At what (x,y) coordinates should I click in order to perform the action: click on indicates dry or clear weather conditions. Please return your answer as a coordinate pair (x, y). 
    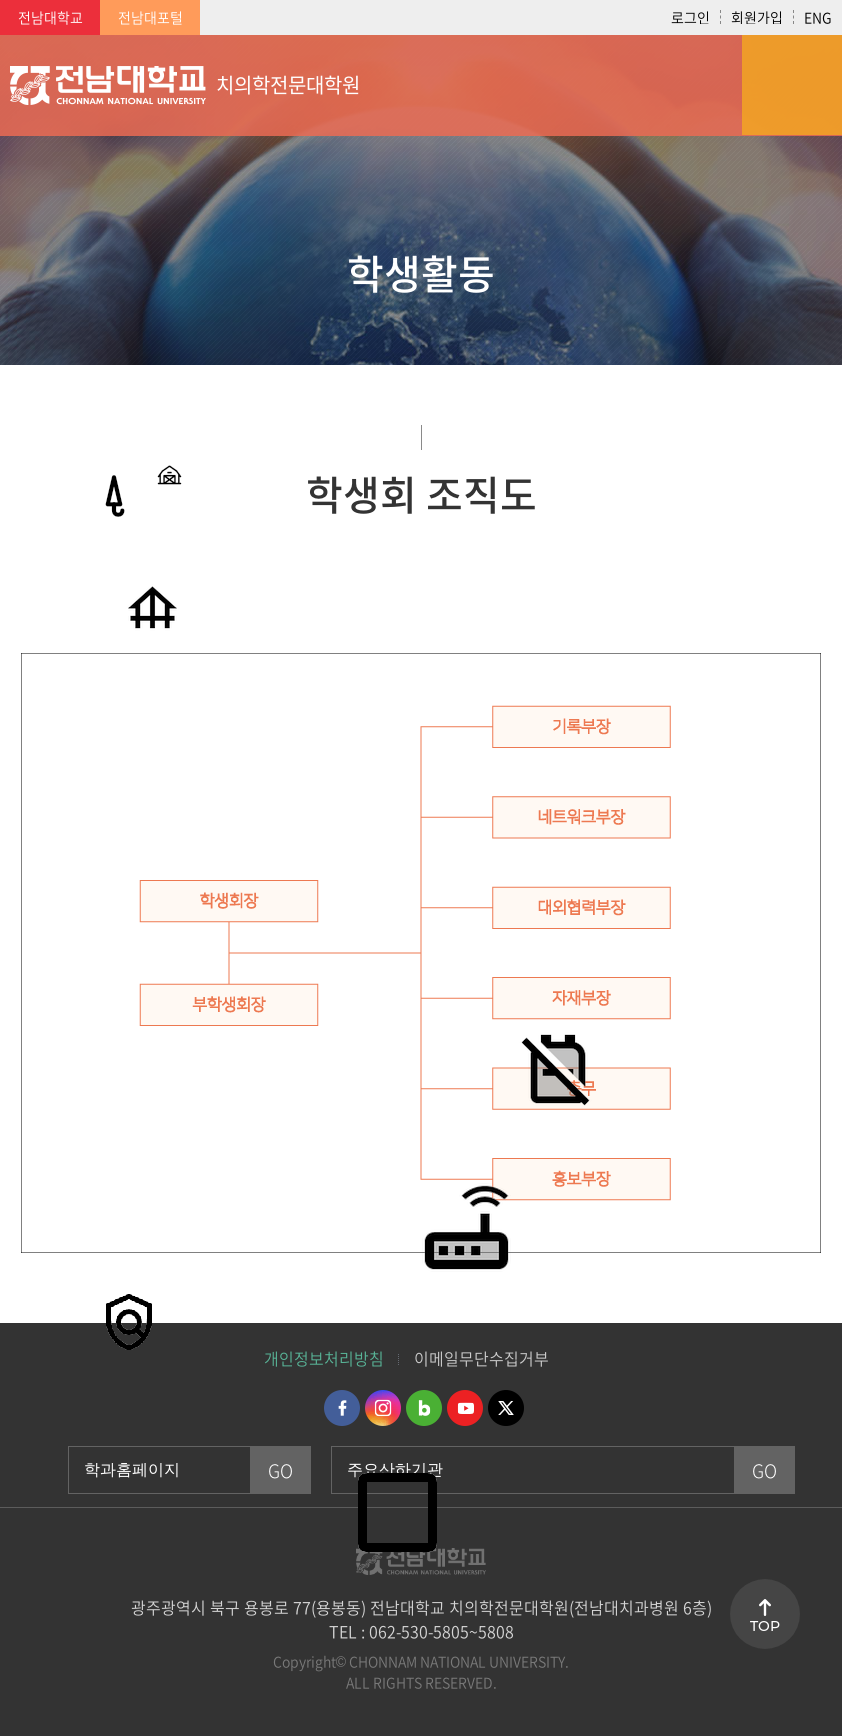
    Looking at the image, I should click on (114, 496).